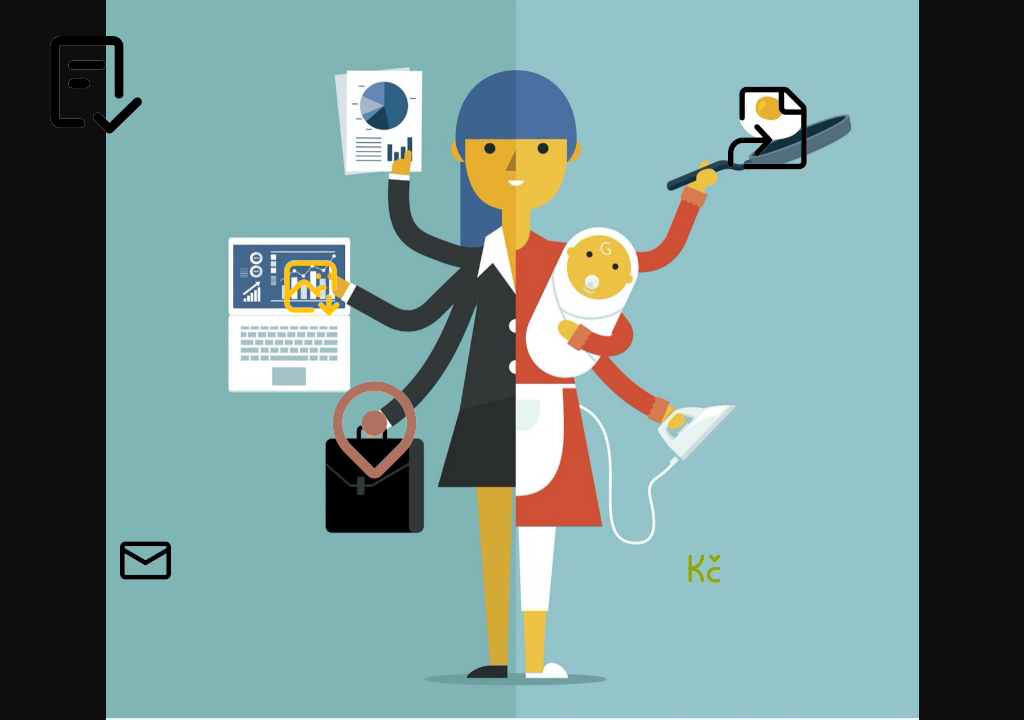  Describe the element at coordinates (310, 286) in the screenshot. I see `download image to device` at that location.